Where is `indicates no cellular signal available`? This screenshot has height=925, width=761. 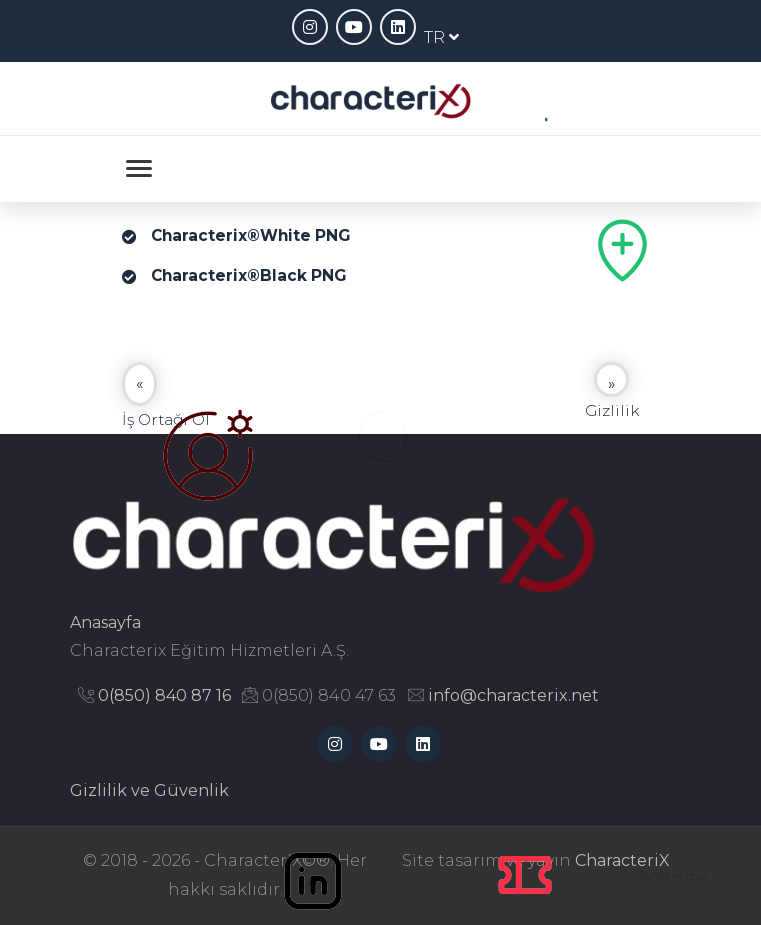 indicates no cellular signal available is located at coordinates (560, 109).